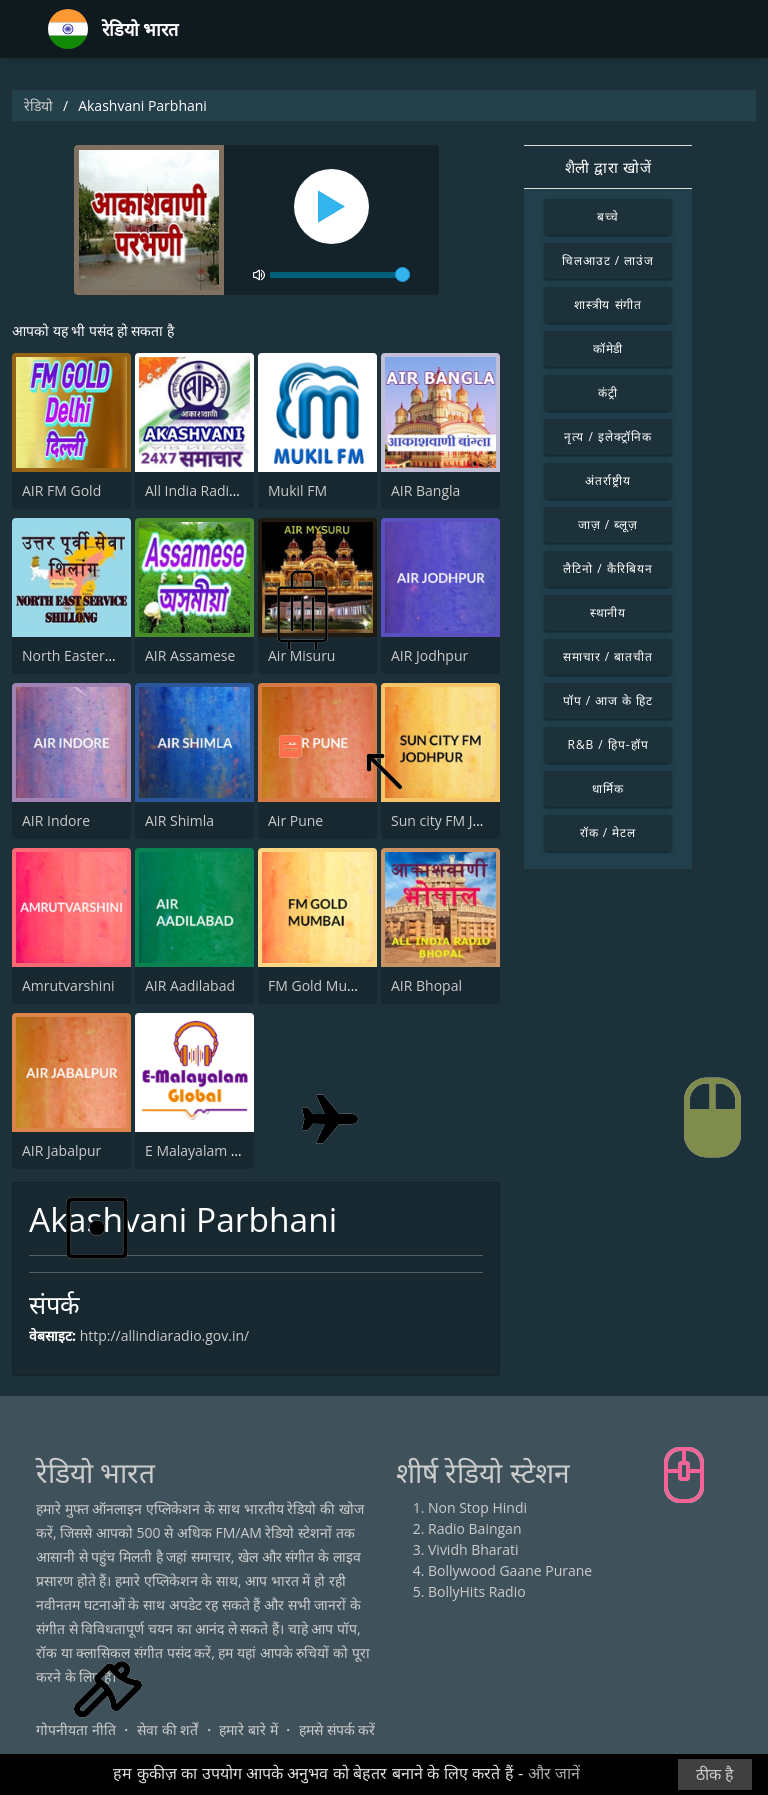 Image resolution: width=768 pixels, height=1795 pixels. I want to click on move item to upper left corner, so click(384, 771).